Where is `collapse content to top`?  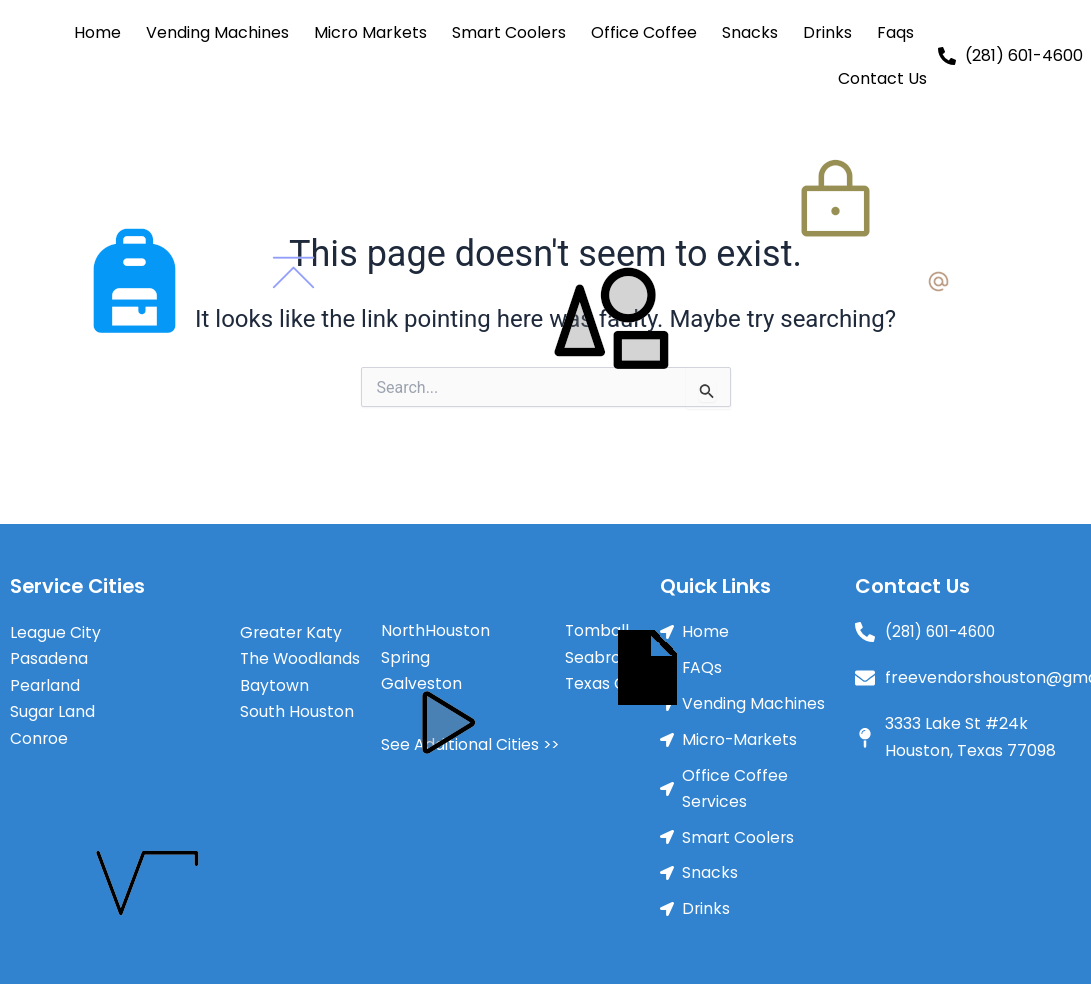
collapse content to top is located at coordinates (293, 271).